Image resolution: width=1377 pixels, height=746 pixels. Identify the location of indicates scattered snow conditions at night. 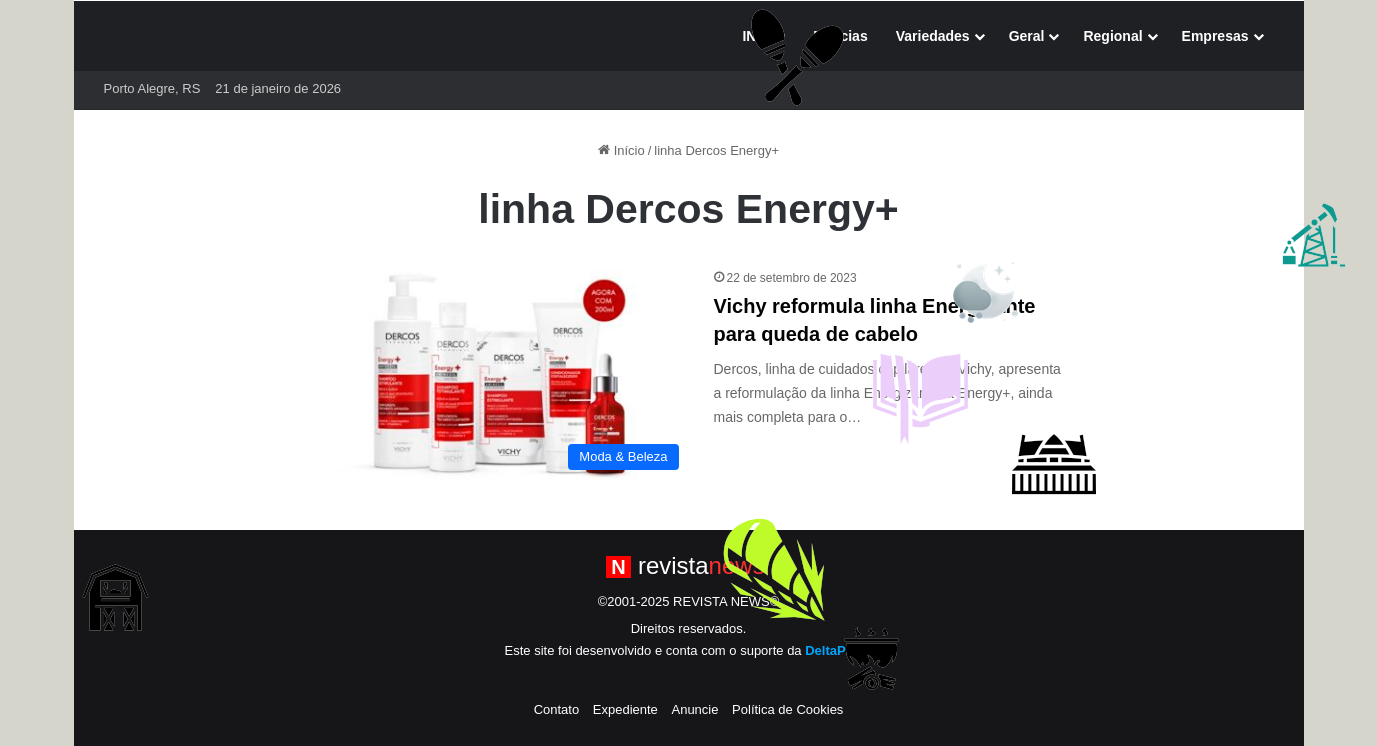
(985, 292).